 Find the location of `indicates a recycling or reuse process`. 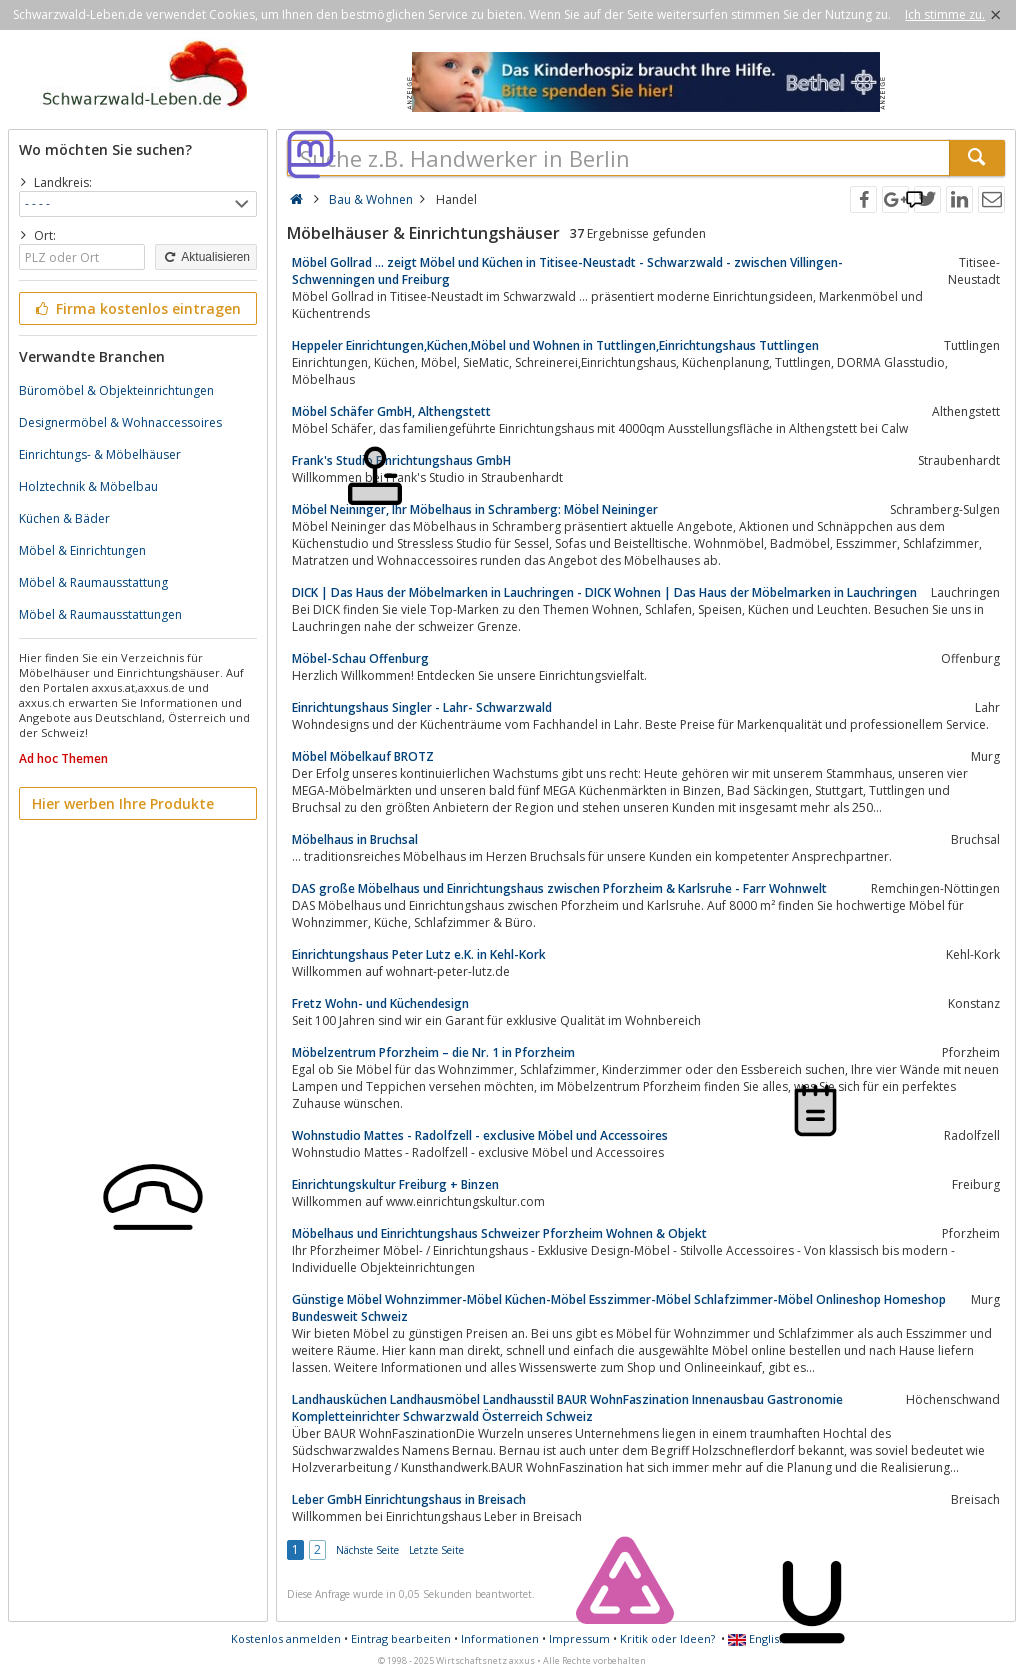

indicates a recycling or reuse process is located at coordinates (625, 1582).